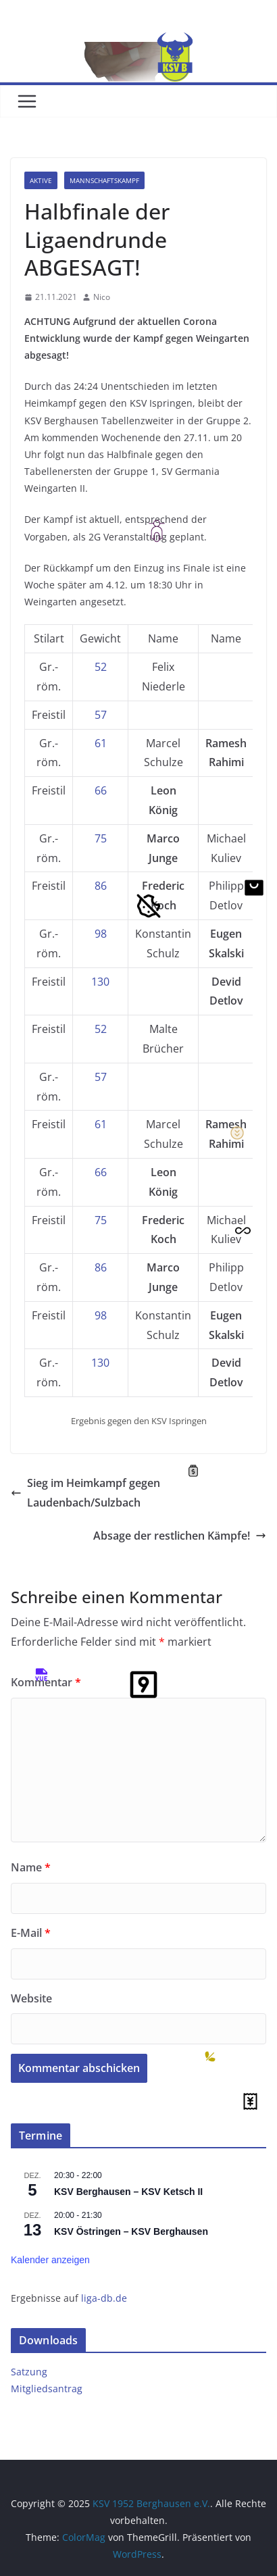 The height and width of the screenshot is (2576, 277). Describe the element at coordinates (254, 888) in the screenshot. I see `view your shopping bag` at that location.